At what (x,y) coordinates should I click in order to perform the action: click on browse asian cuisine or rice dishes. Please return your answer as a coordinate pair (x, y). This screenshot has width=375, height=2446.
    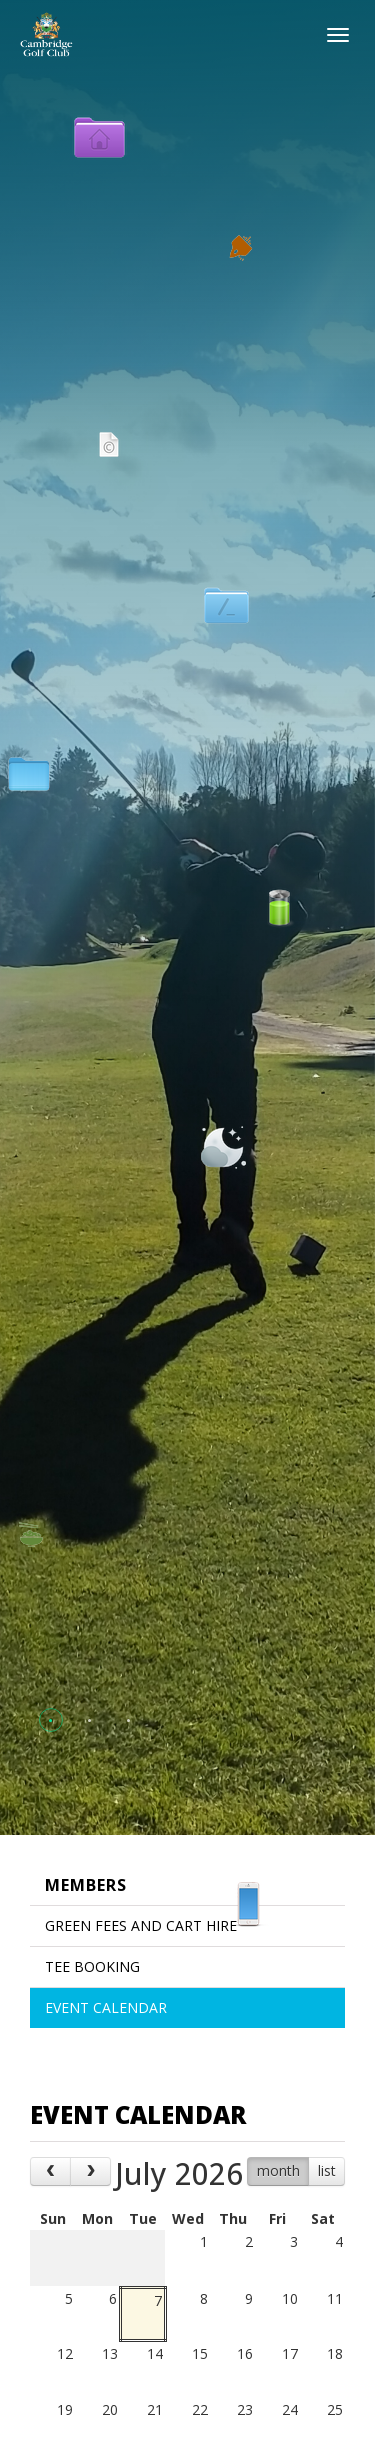
    Looking at the image, I should click on (31, 1534).